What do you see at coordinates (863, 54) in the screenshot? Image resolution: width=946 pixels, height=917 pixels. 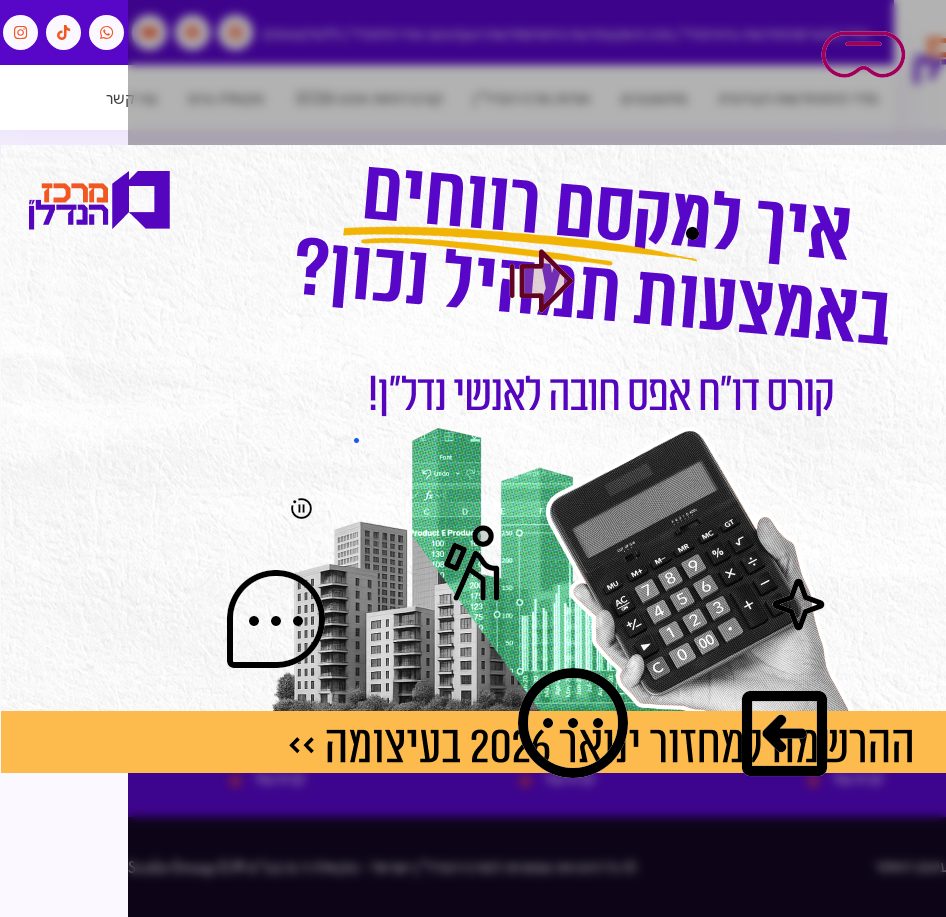 I see `access virtual reality or immersive mode` at bounding box center [863, 54].